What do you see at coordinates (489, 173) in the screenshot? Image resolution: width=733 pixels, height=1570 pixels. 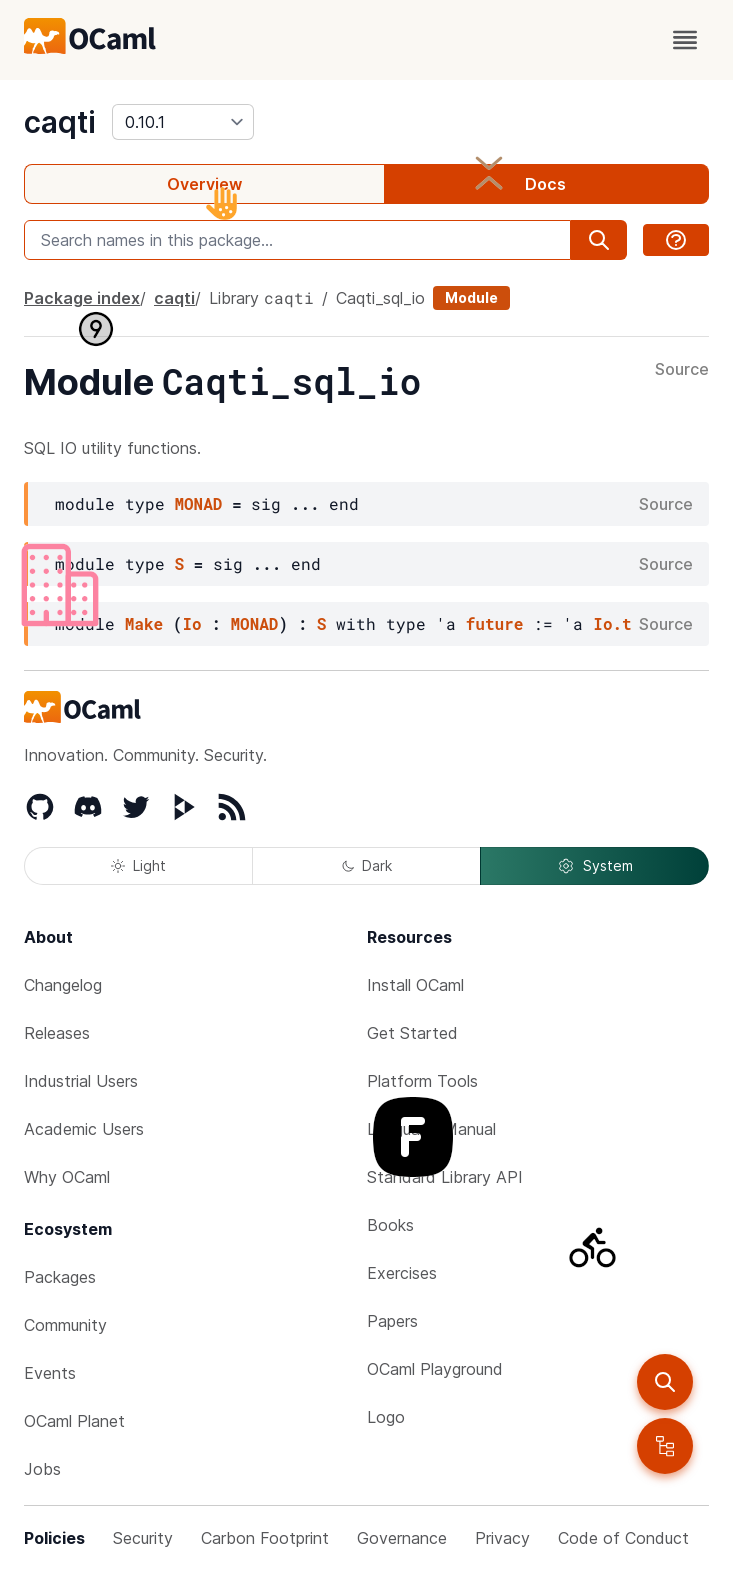 I see `collapse or minimize an expanded section` at bounding box center [489, 173].